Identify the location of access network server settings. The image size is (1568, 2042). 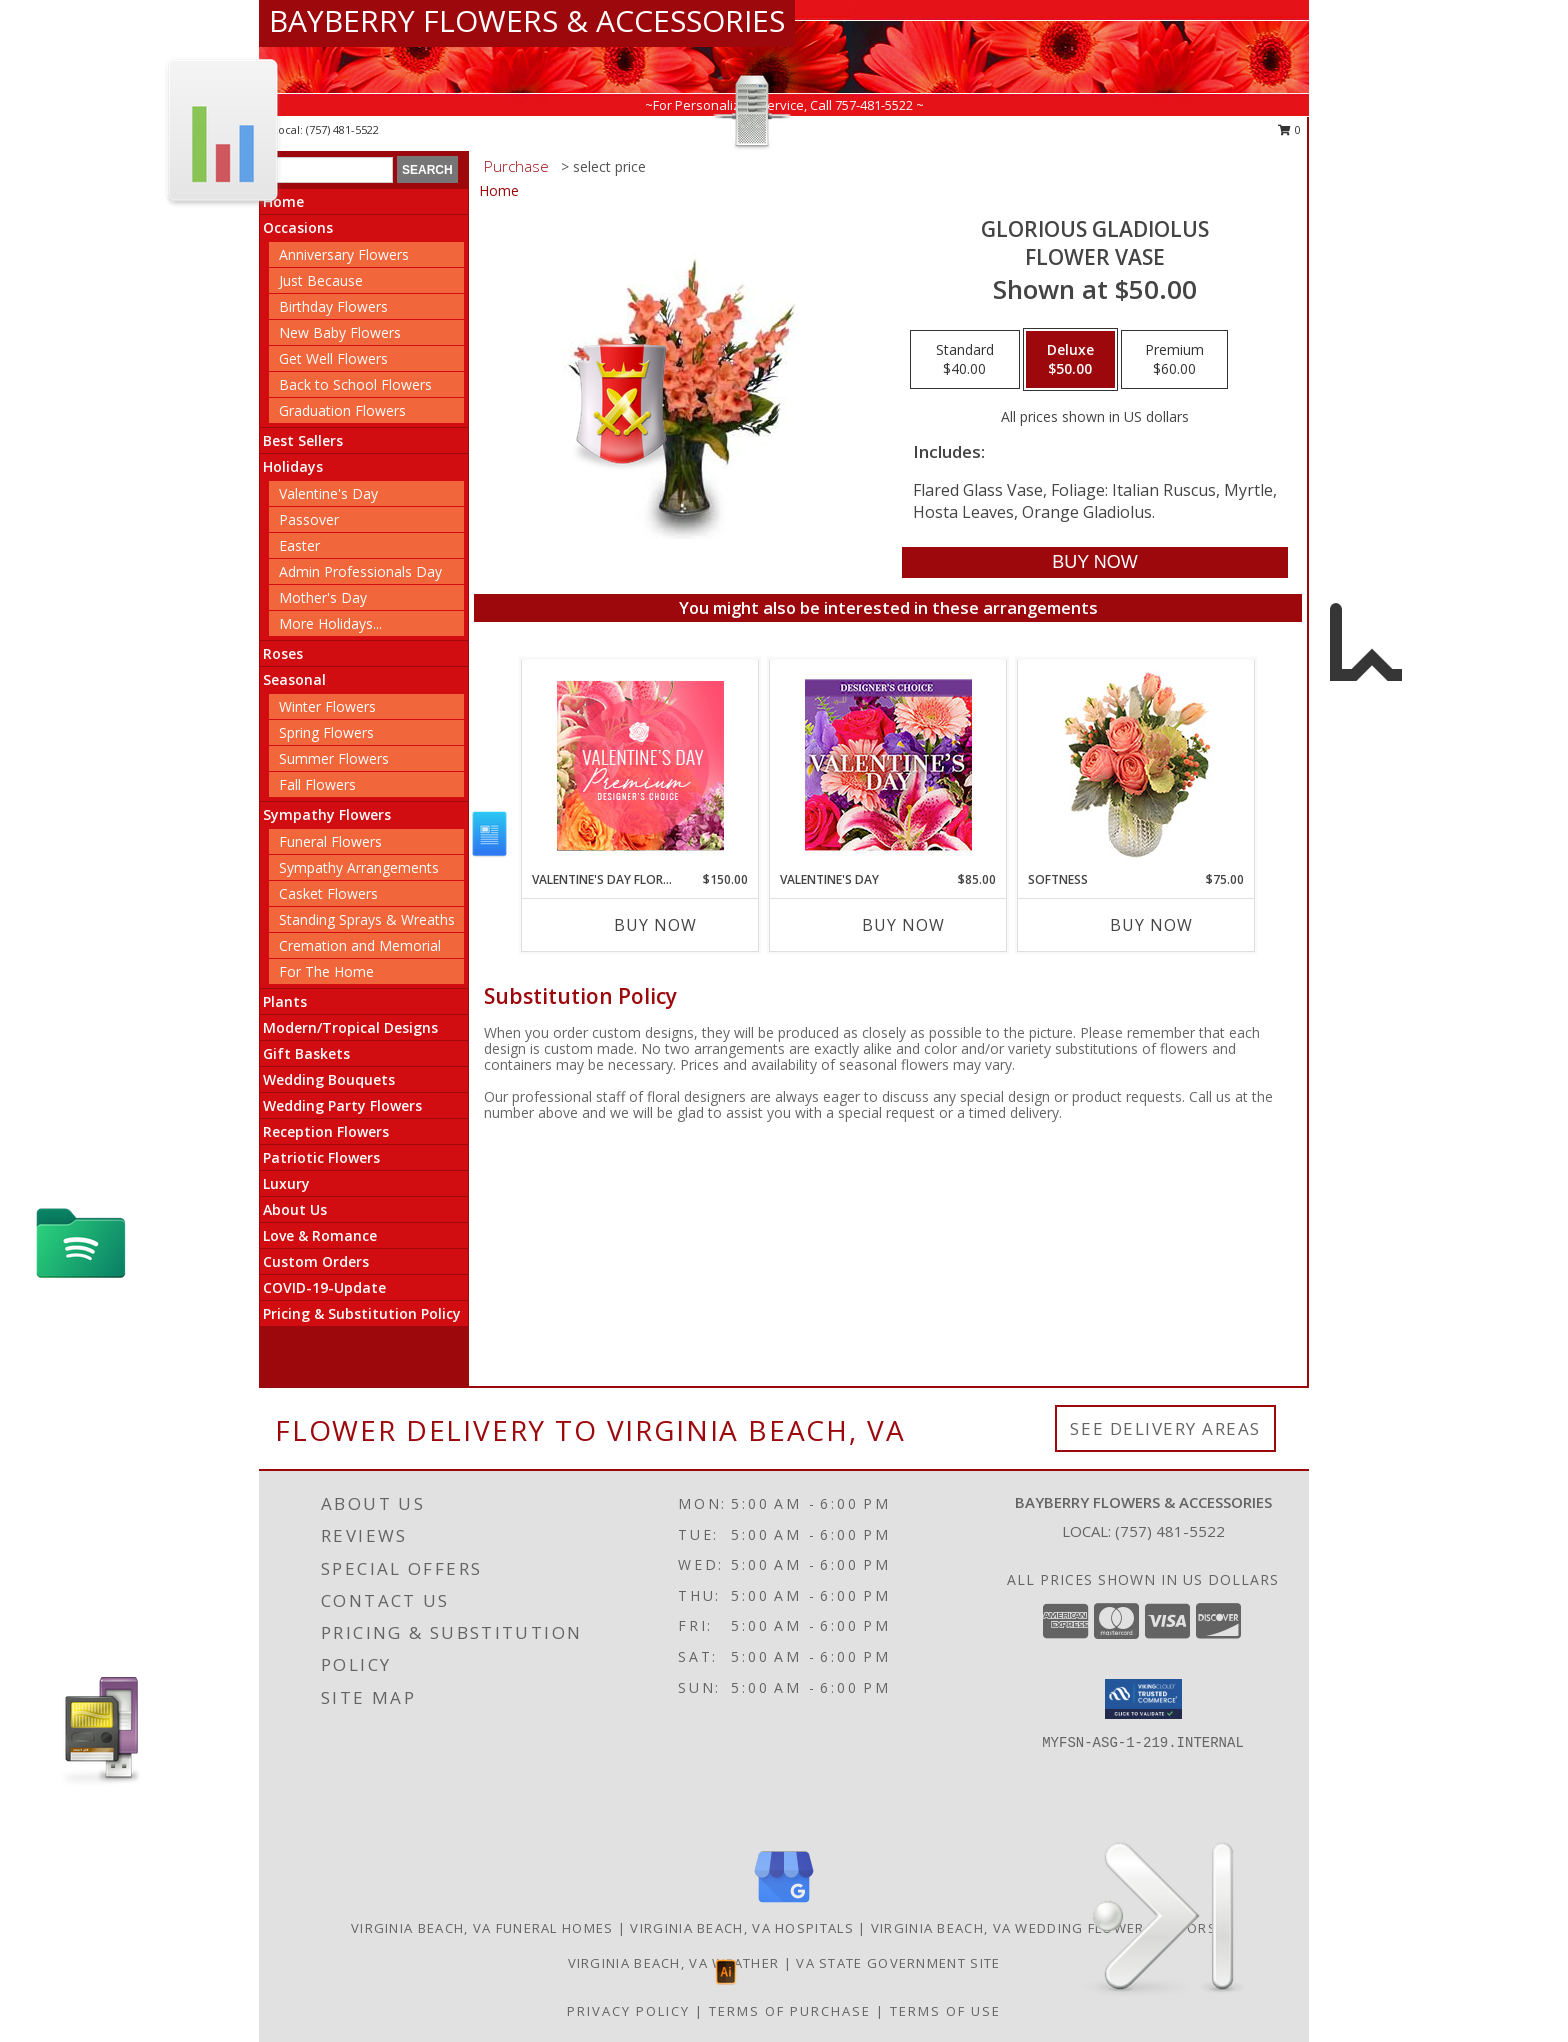
(752, 112).